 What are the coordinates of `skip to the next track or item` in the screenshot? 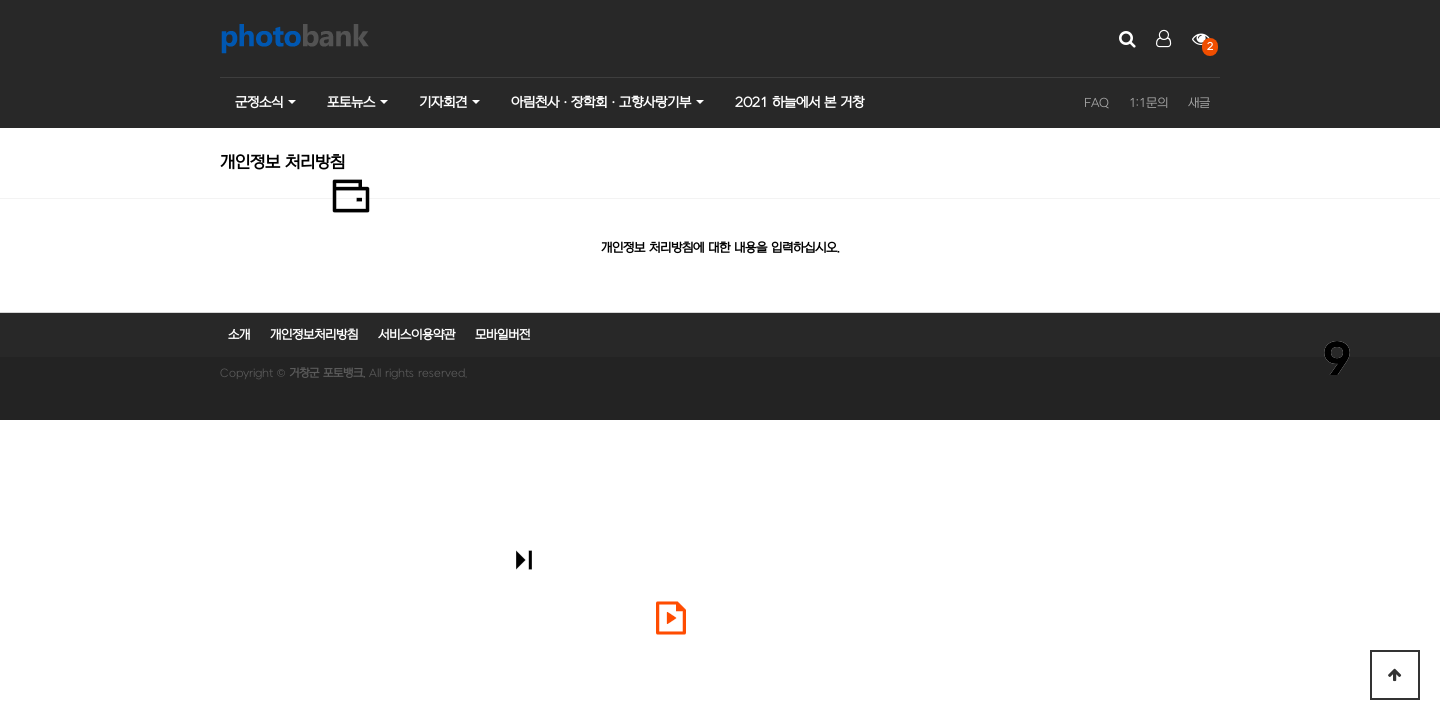 It's located at (524, 560).